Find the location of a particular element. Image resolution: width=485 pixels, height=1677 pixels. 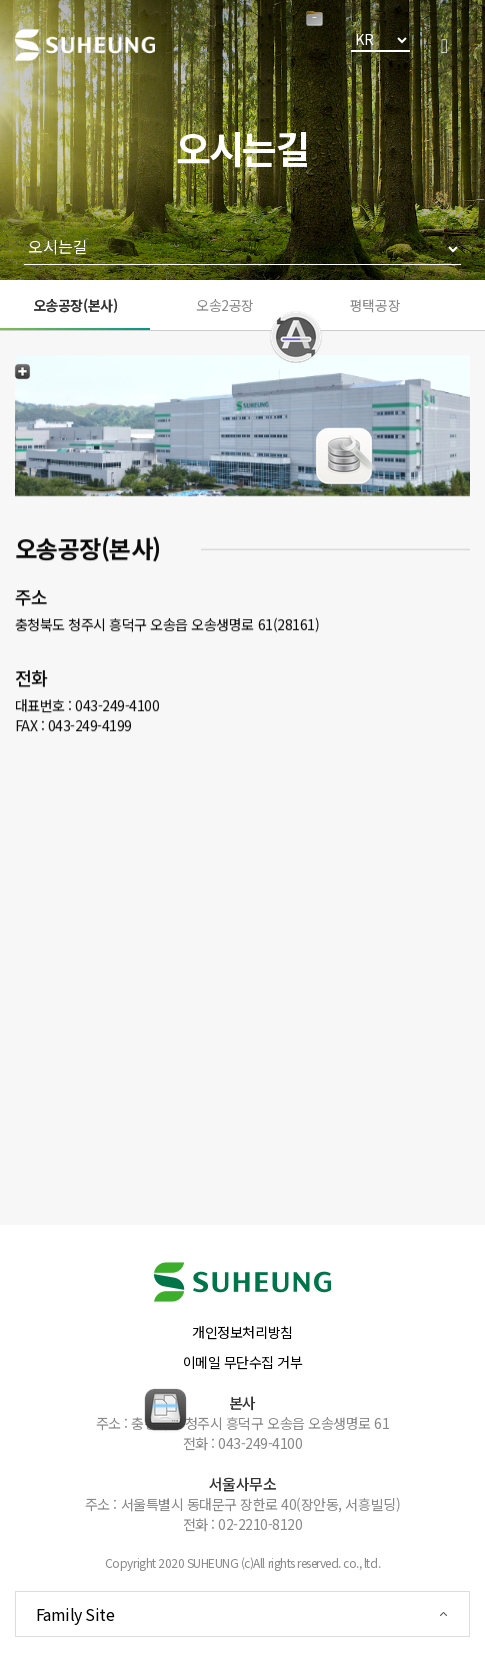

open skanpage document scanning app is located at coordinates (165, 1409).